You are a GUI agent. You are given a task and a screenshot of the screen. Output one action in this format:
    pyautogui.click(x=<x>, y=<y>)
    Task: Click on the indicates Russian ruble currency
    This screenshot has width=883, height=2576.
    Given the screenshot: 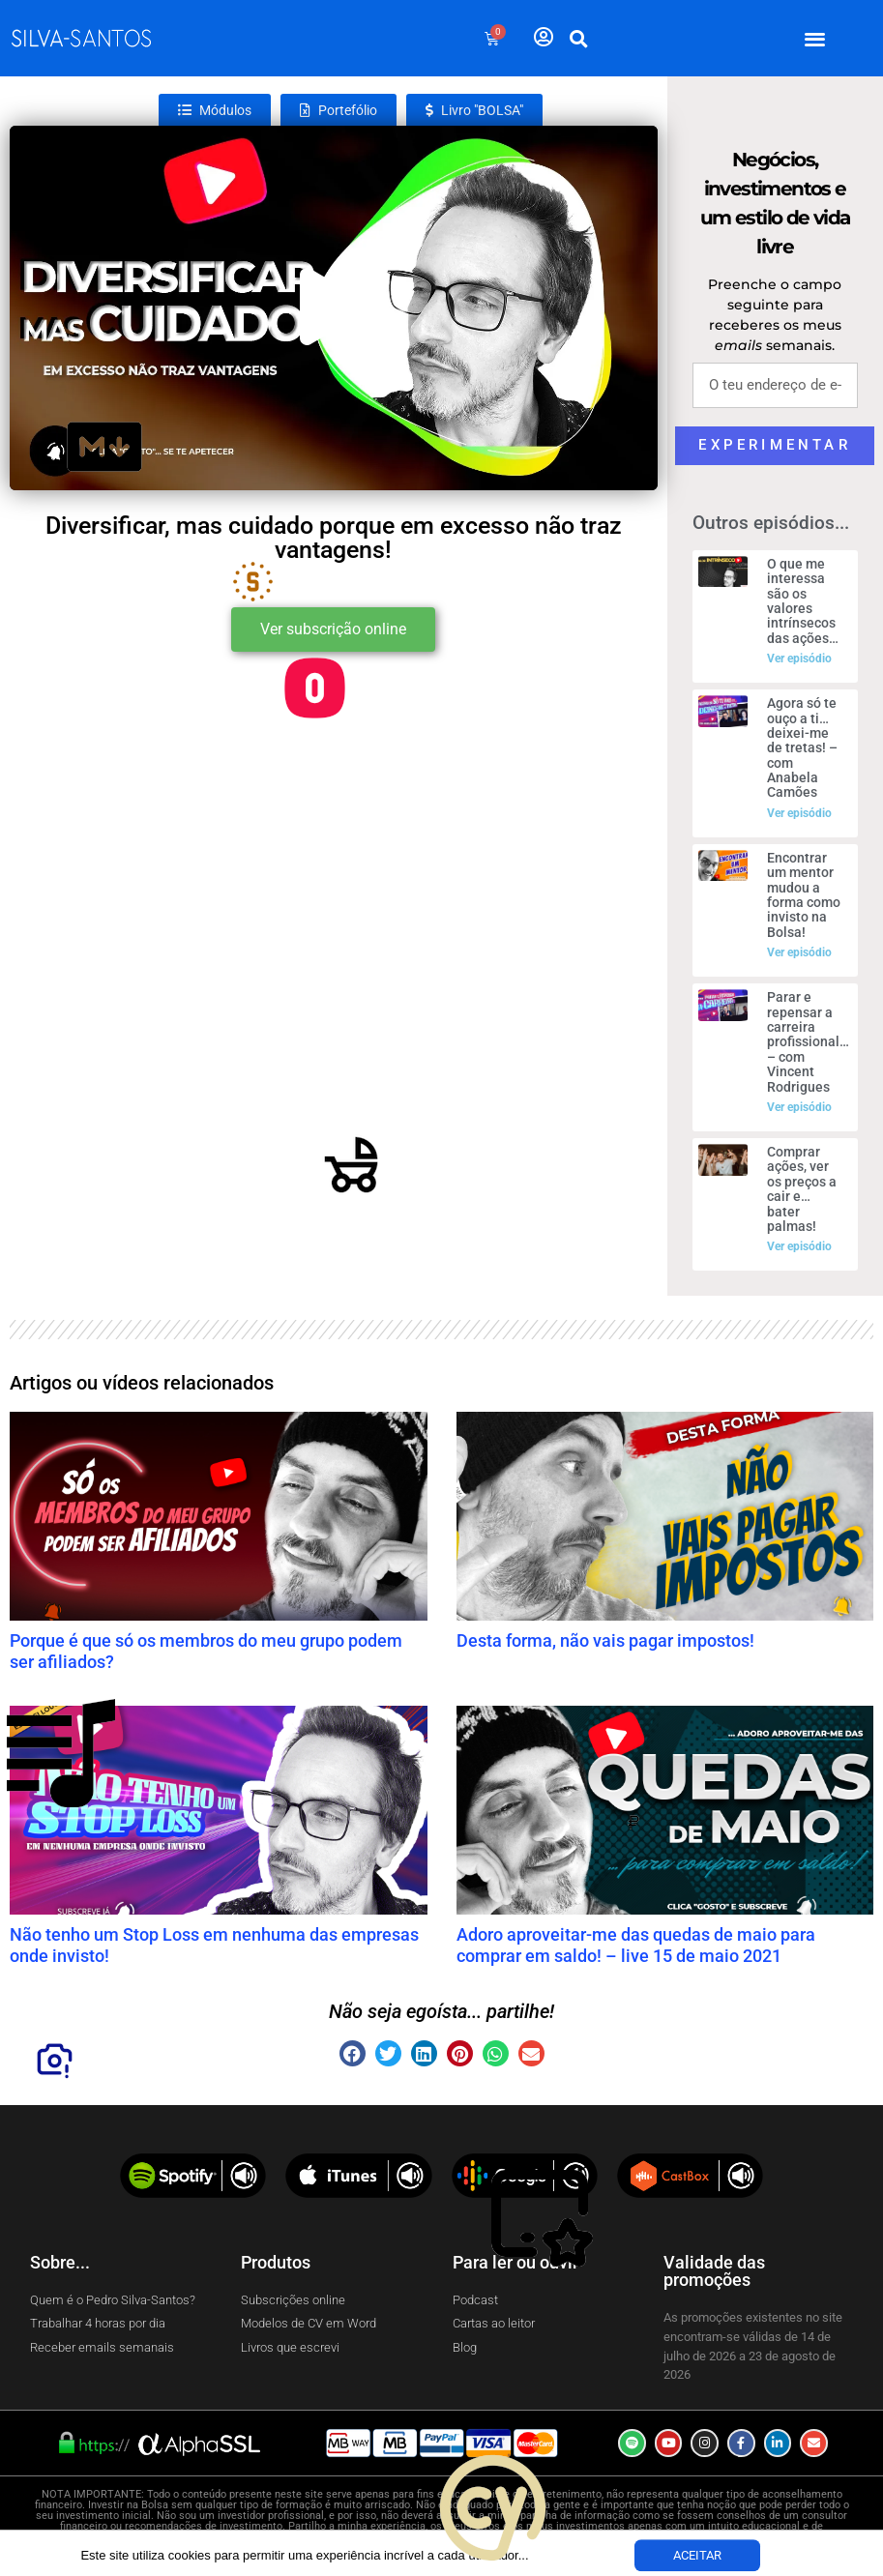 What is the action you would take?
    pyautogui.click(x=633, y=1822)
    